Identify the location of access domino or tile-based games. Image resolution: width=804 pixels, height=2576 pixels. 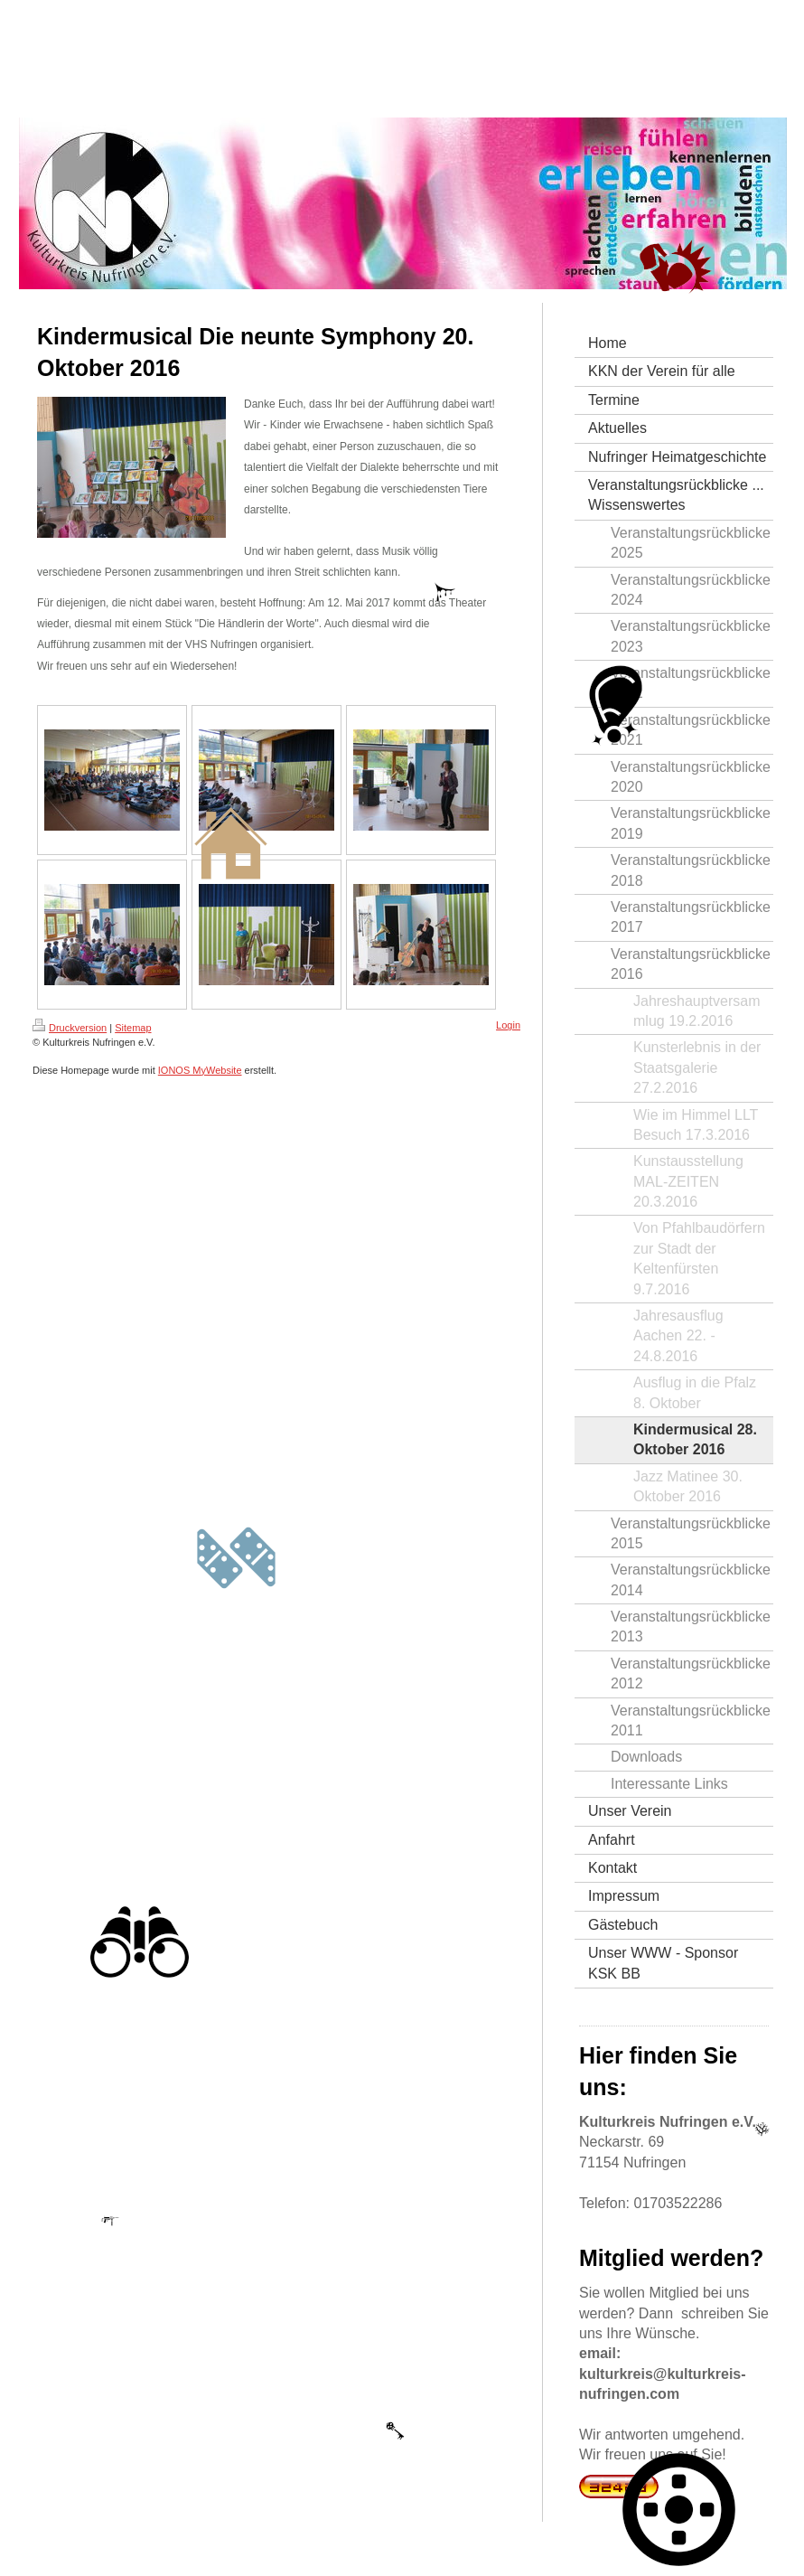
(236, 1557).